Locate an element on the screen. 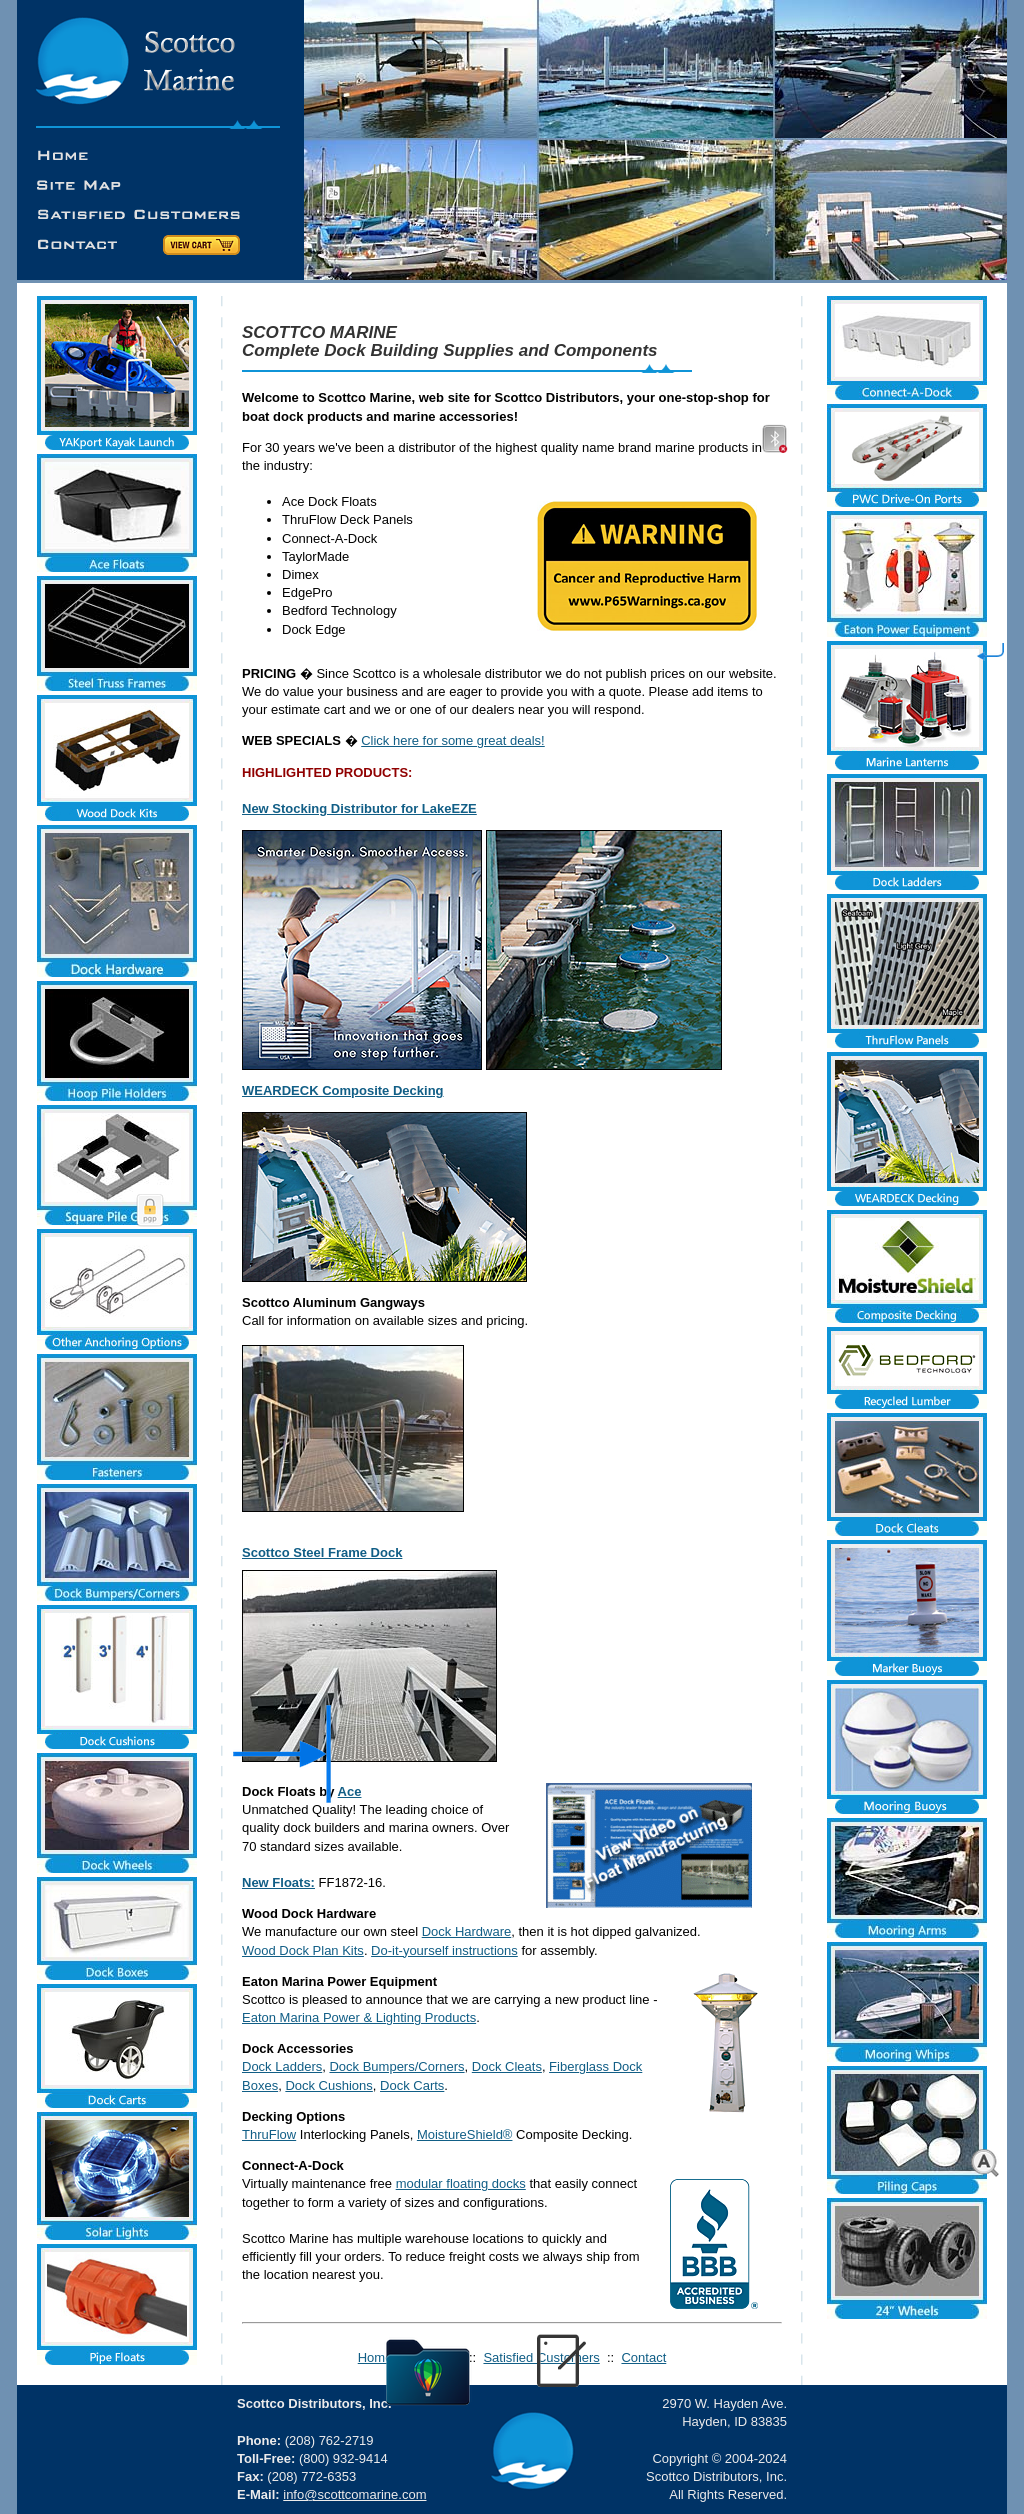  search for text or find on page is located at coordinates (985, 2163).